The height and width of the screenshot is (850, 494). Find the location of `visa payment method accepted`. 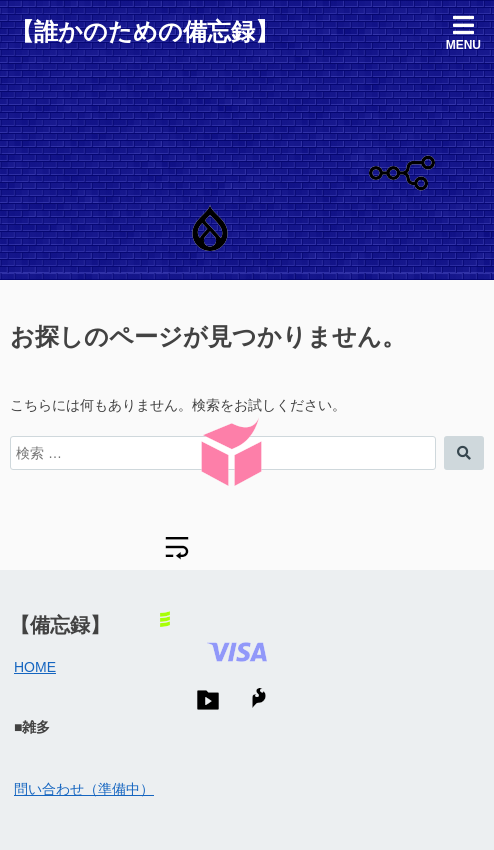

visa payment method accepted is located at coordinates (237, 652).